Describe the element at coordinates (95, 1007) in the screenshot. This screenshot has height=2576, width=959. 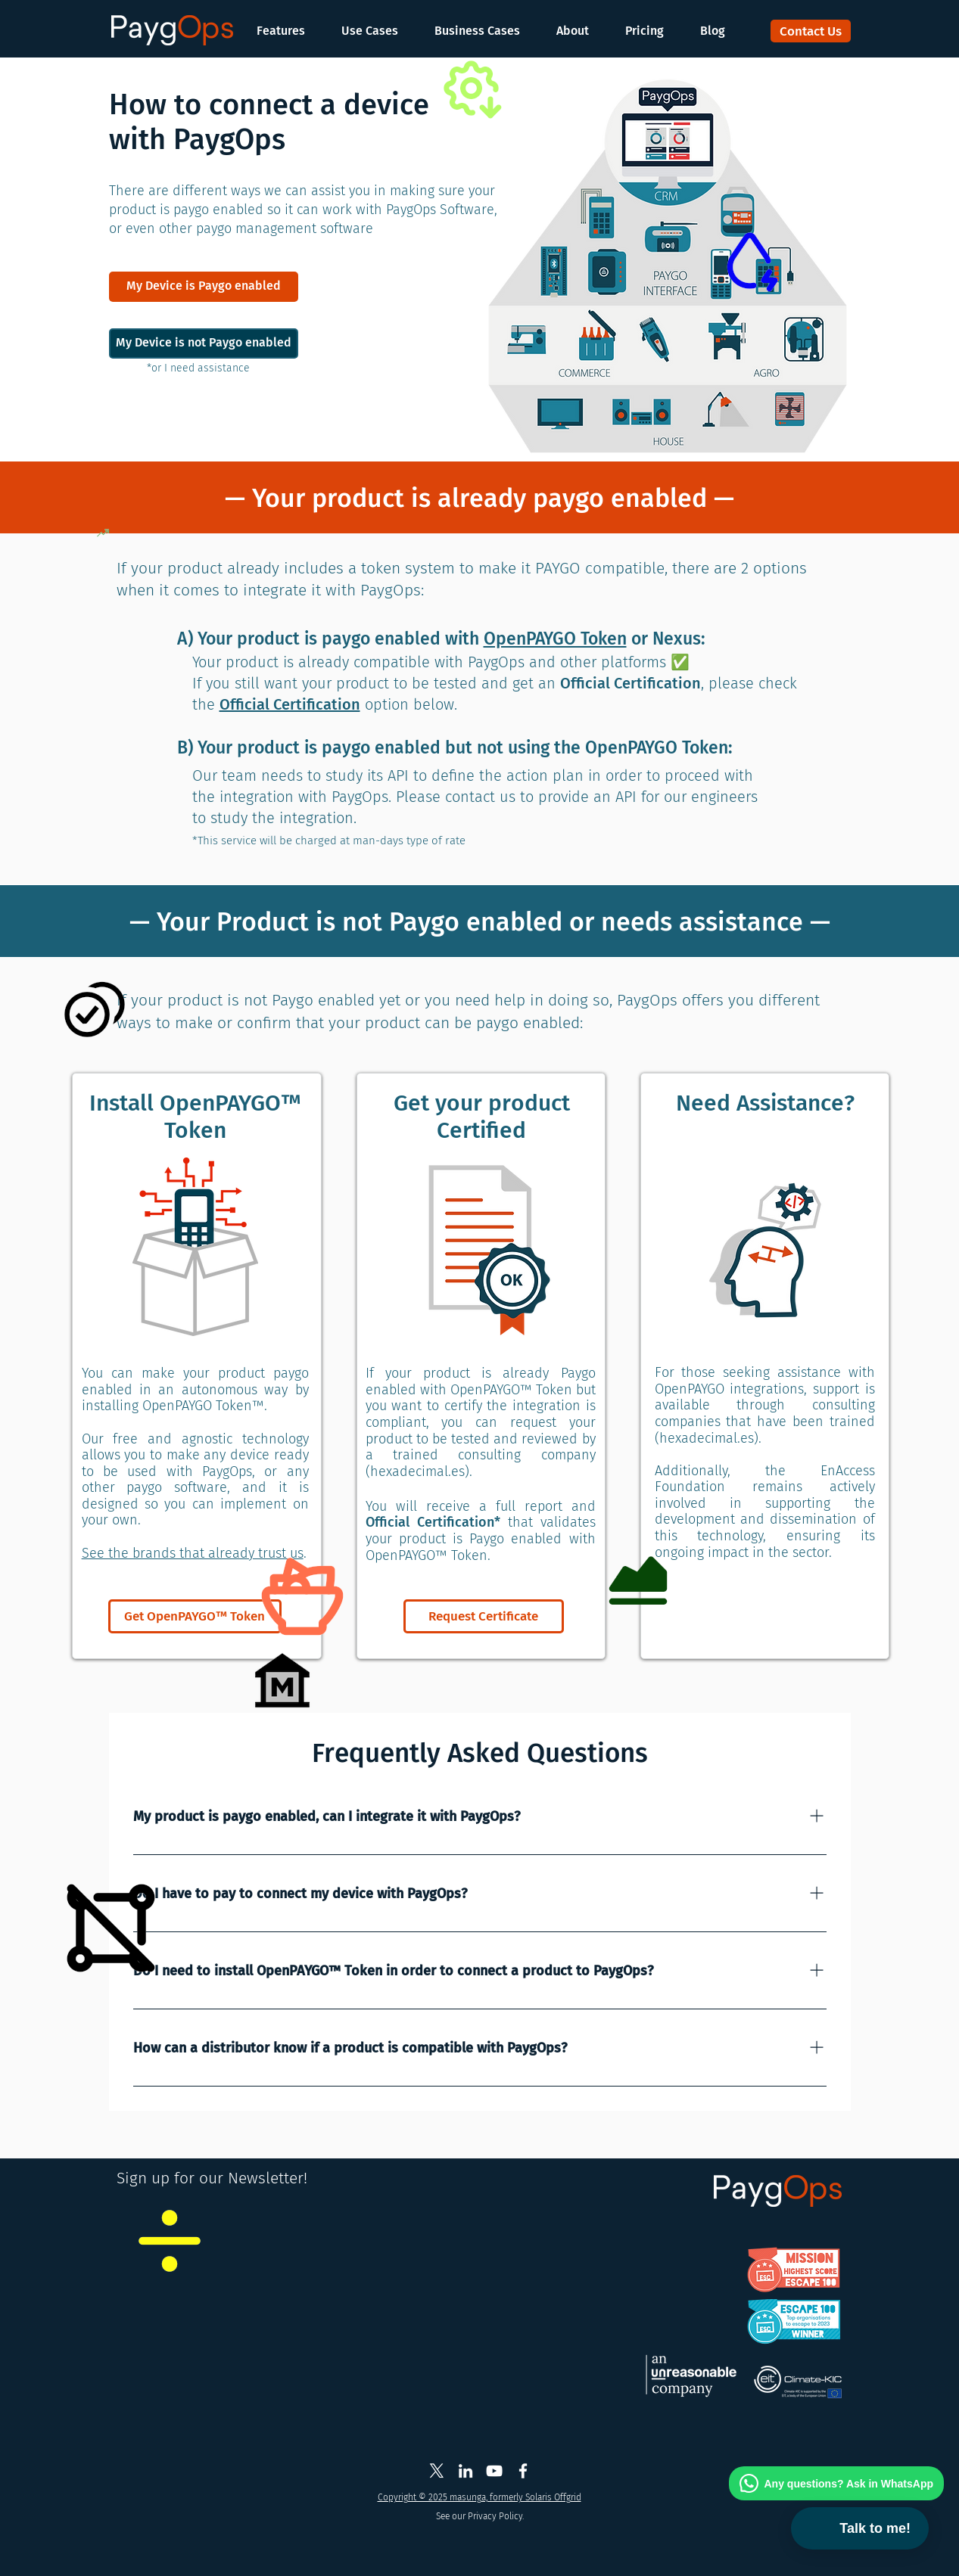
I see `view code coverage status` at that location.